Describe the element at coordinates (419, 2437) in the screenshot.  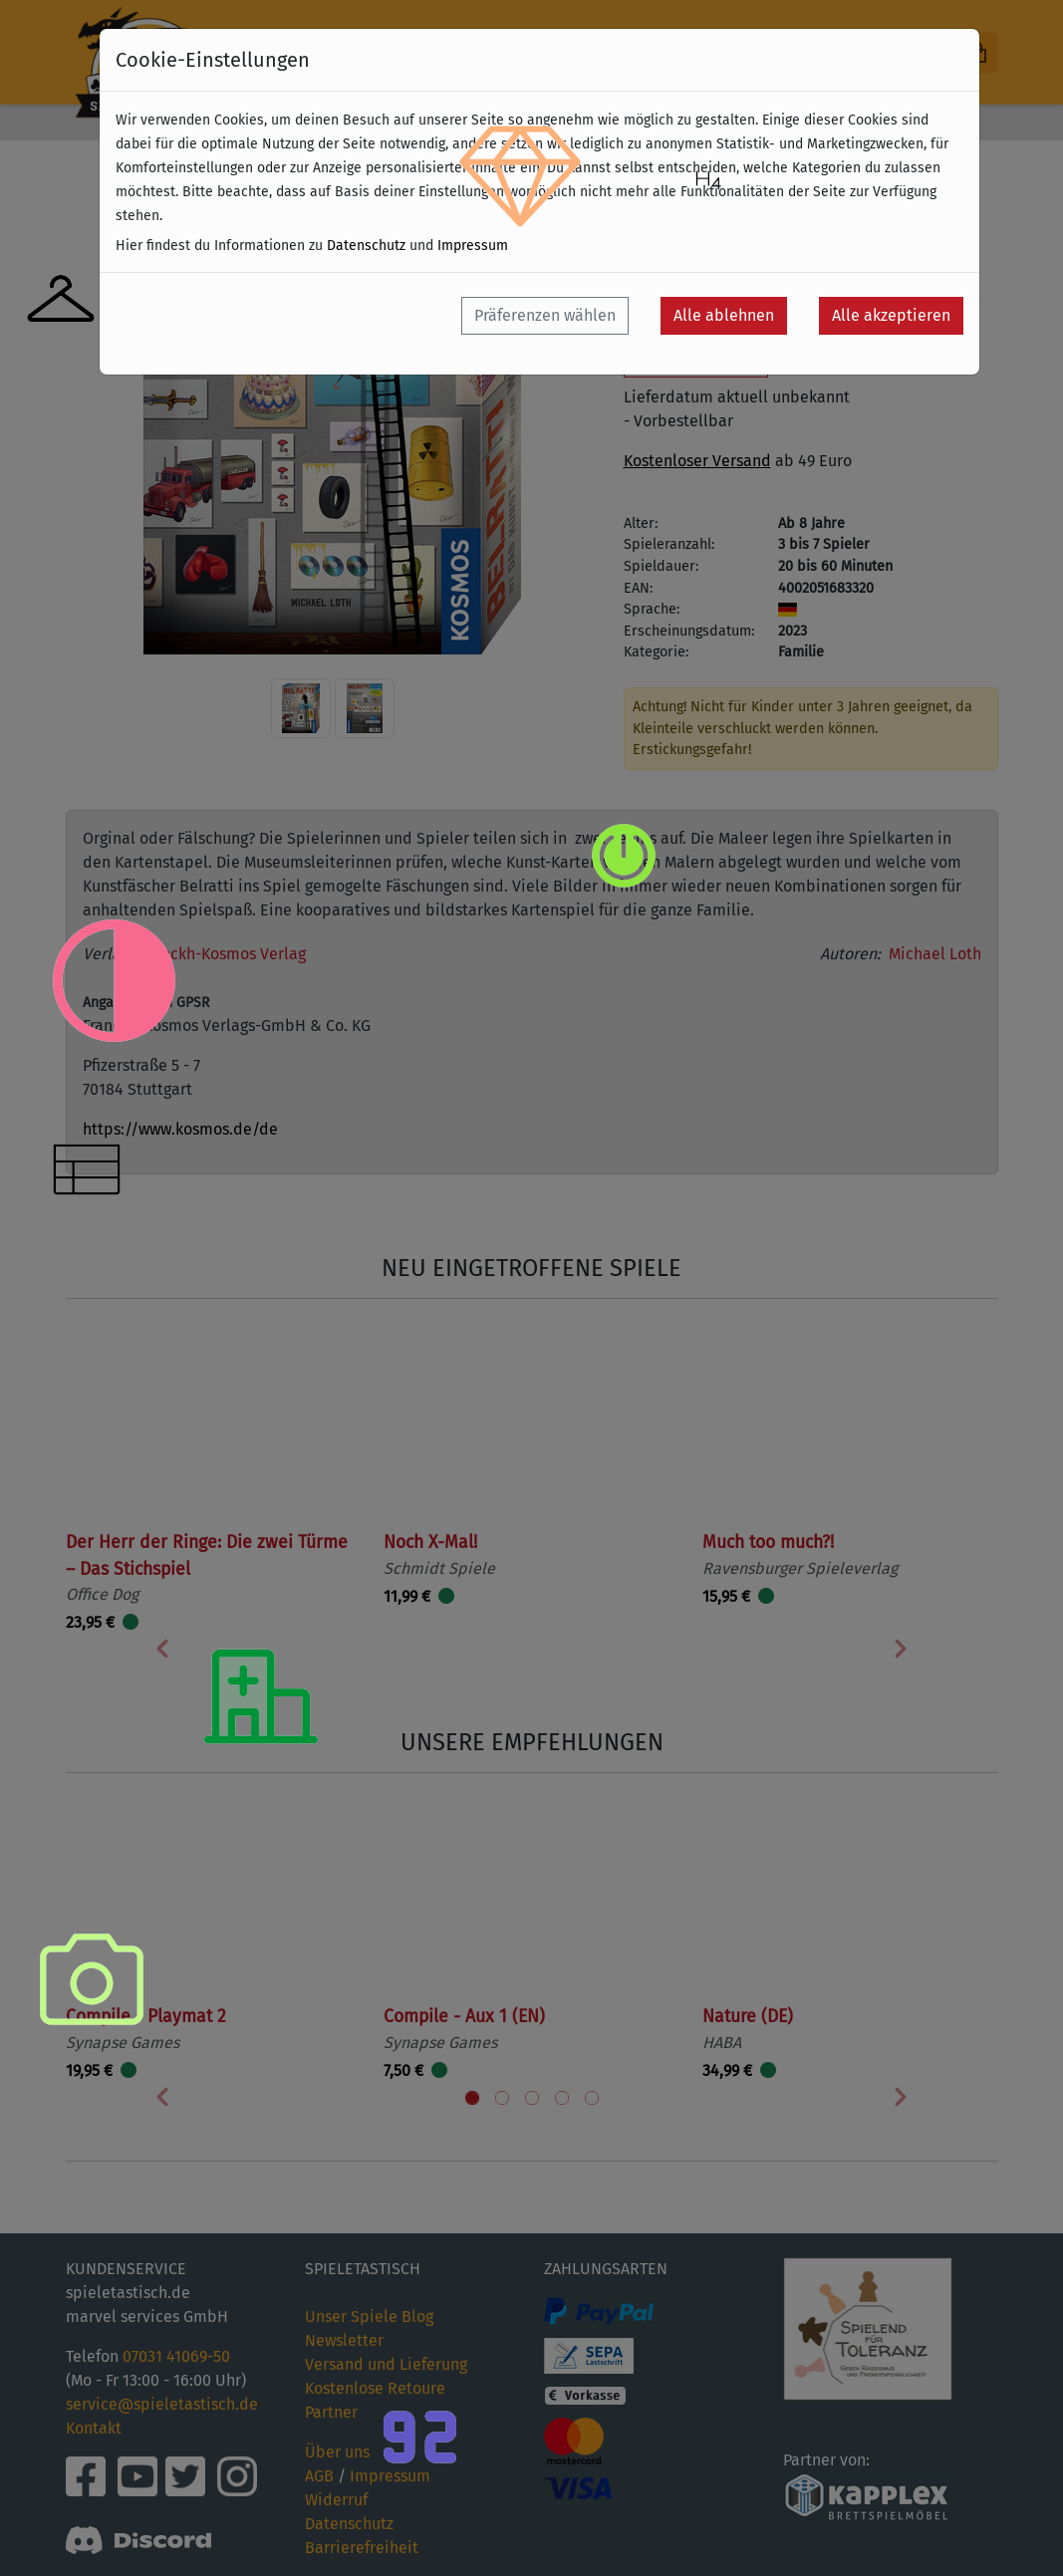
I see `displays the number 92 as a badge or counter` at that location.